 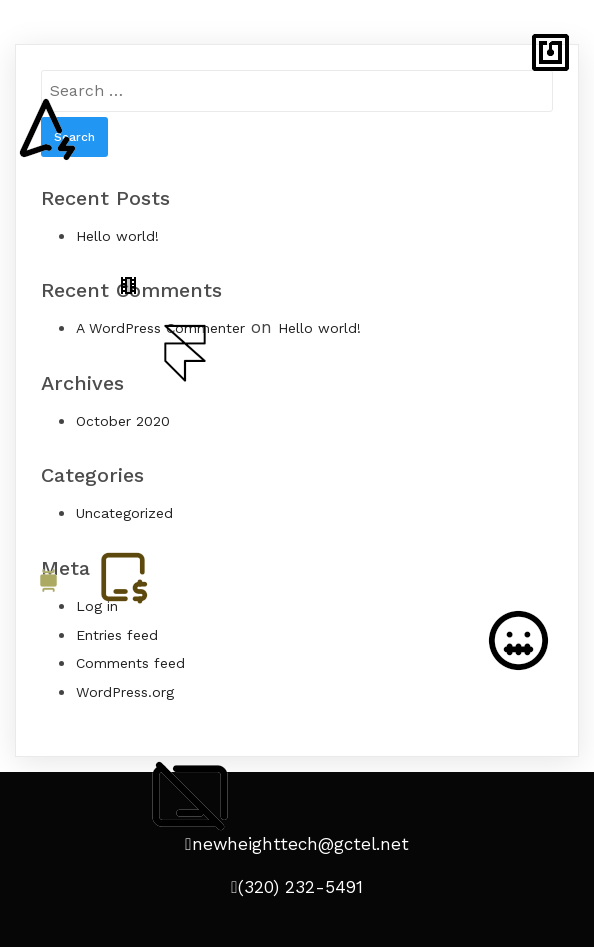 I want to click on iPad is disconnected or unavailable, so click(x=190, y=796).